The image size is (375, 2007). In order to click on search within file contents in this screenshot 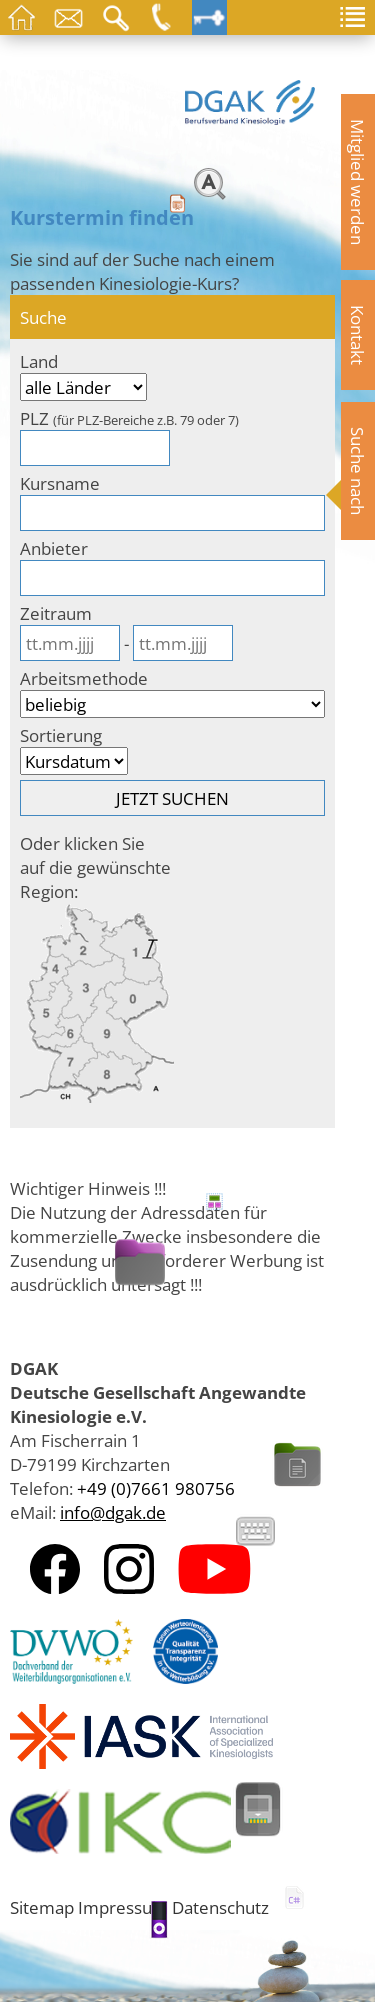, I will do `click(210, 184)`.